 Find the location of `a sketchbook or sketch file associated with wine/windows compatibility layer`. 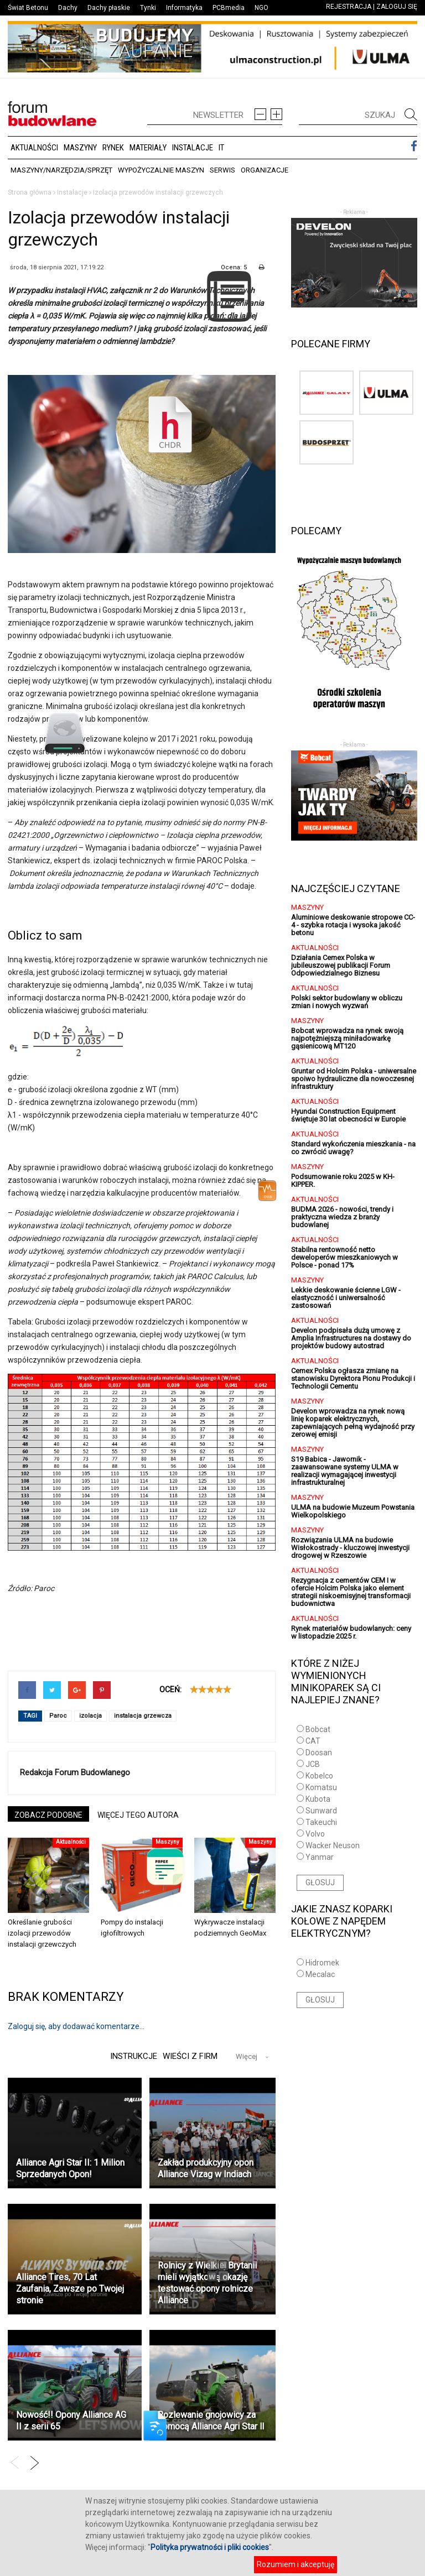

a sketchbook or sketch file associated with wine/windows compatibility layer is located at coordinates (155, 2426).